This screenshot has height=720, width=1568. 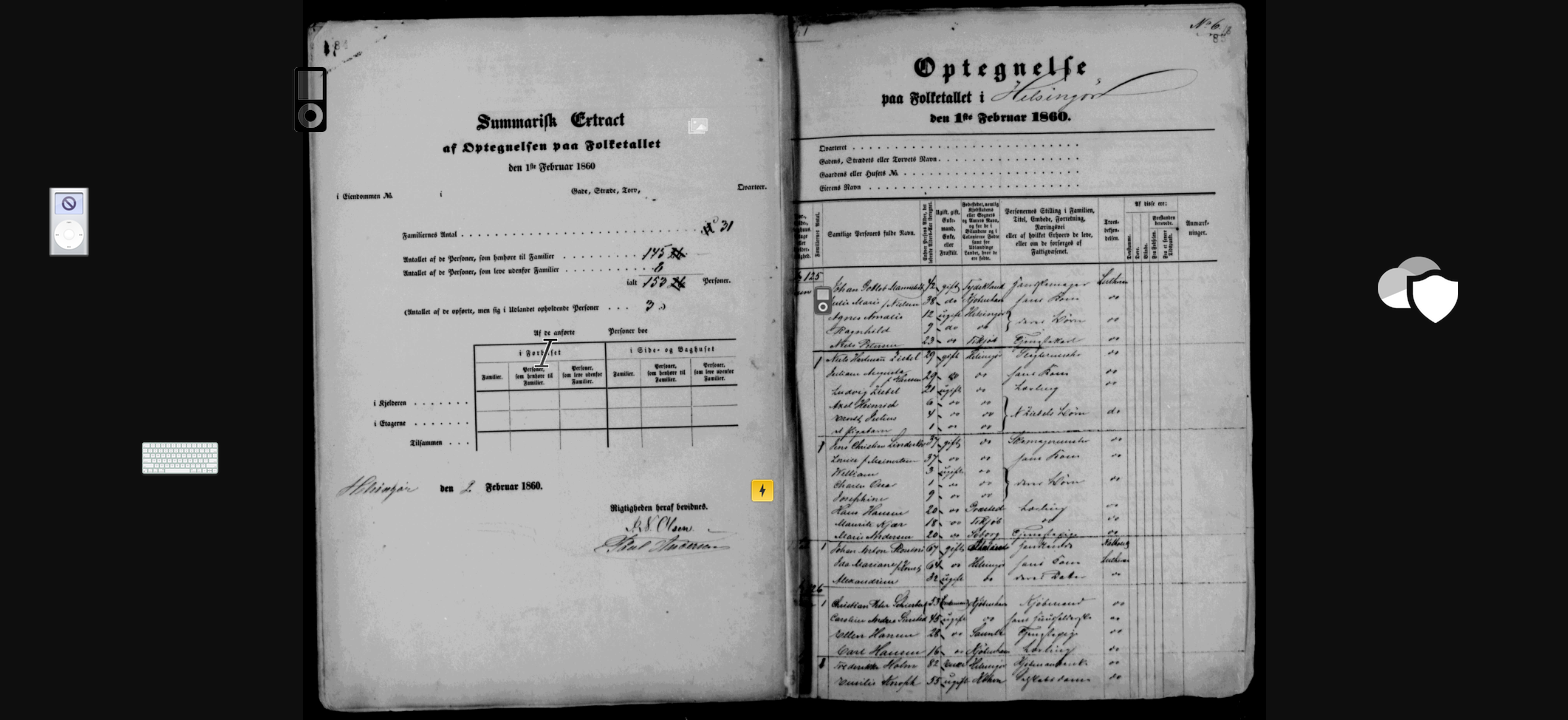 I want to click on multimedia player device icon, so click(x=823, y=301).